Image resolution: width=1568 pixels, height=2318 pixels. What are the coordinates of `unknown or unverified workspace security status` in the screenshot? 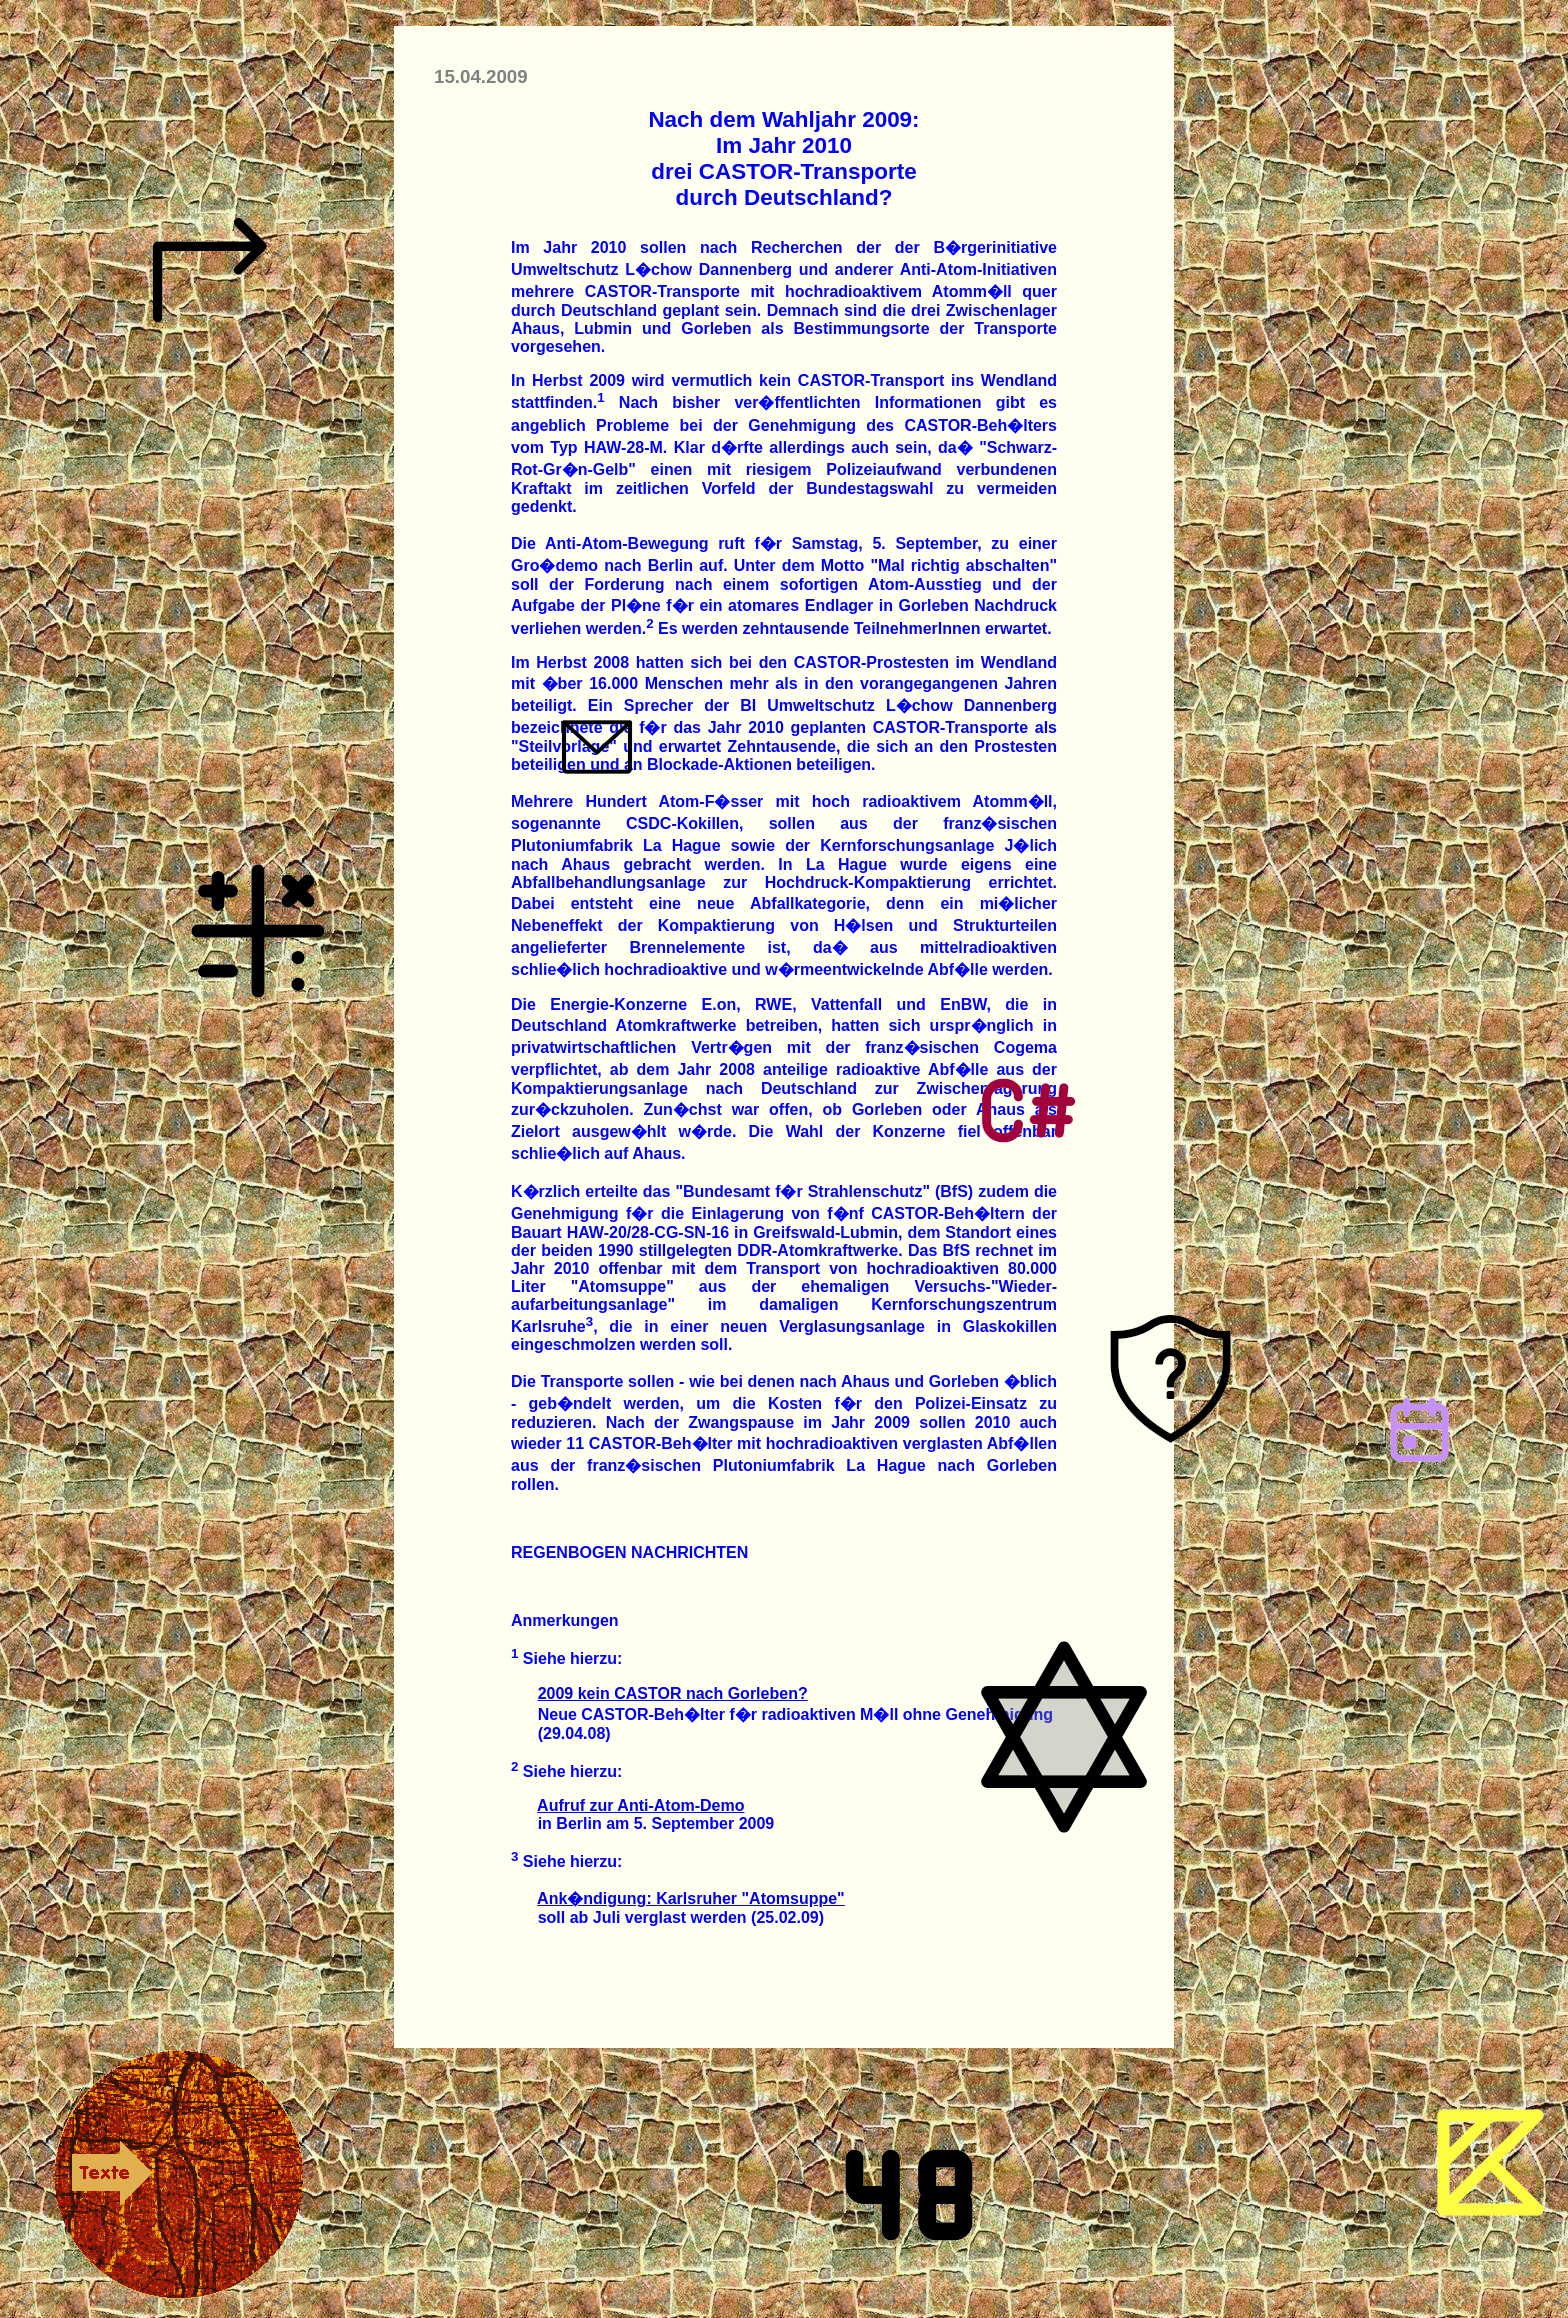 It's located at (1170, 1379).